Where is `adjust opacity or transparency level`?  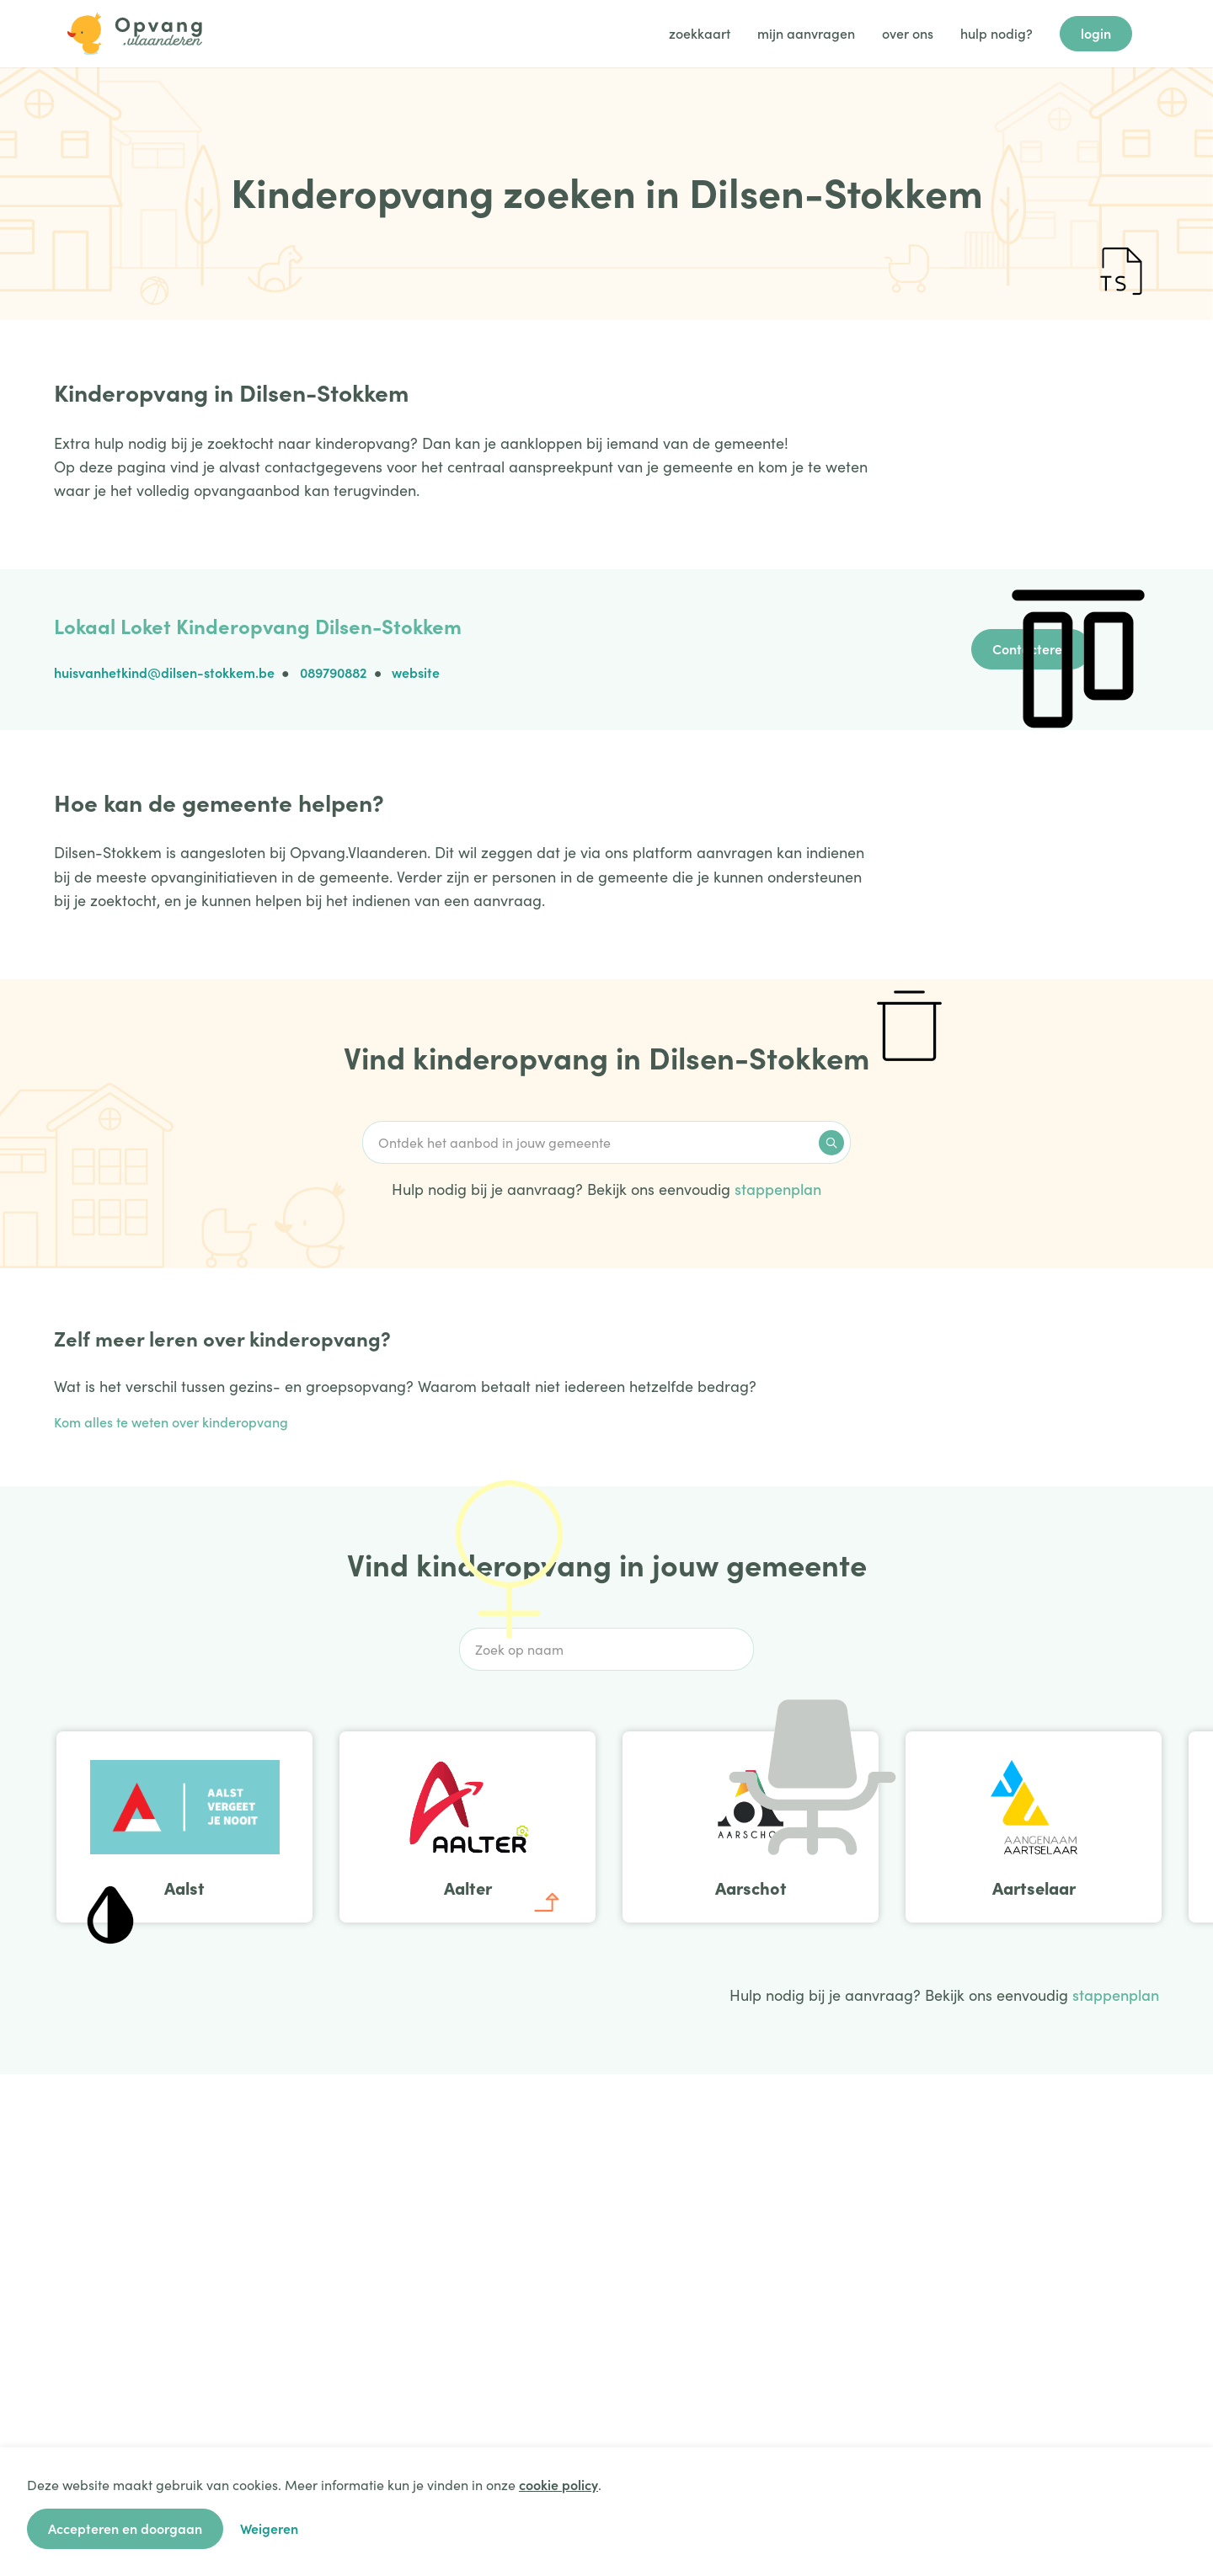
adjust opacity or transparency level is located at coordinates (110, 1915).